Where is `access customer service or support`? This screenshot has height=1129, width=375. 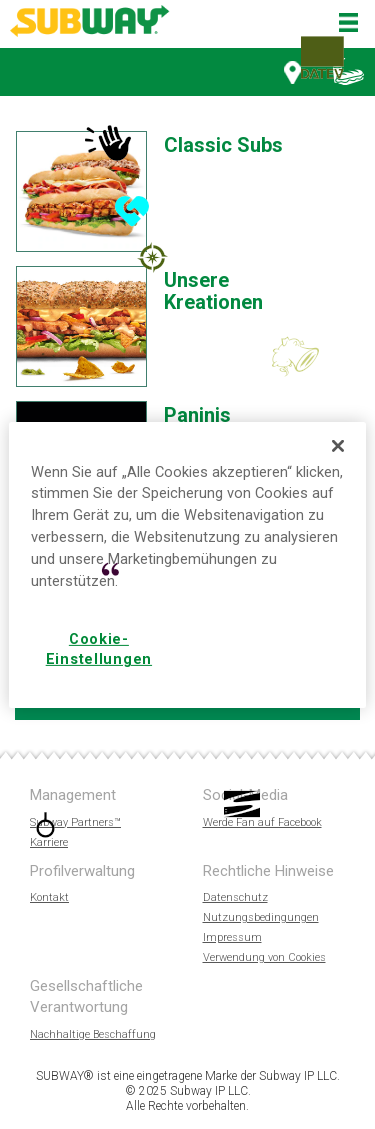
access customer service or support is located at coordinates (132, 211).